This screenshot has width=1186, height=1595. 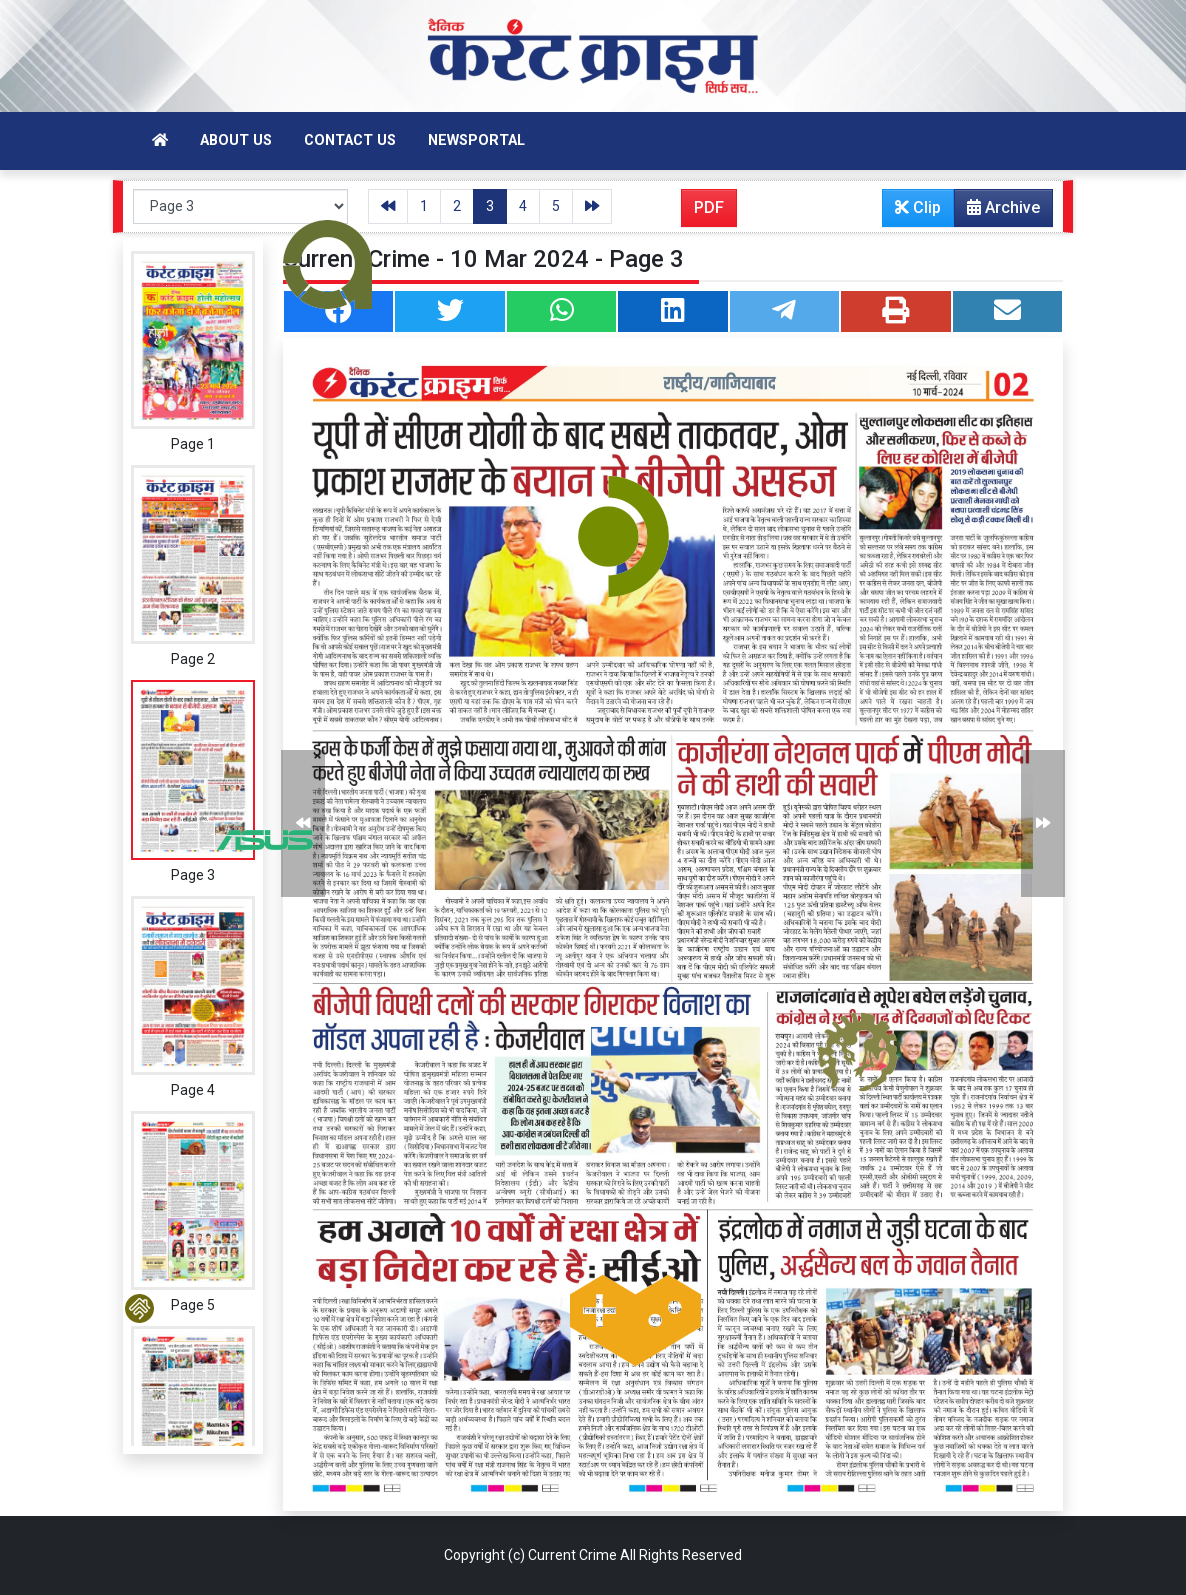 I want to click on akaunting accounting software logo, so click(x=327, y=264).